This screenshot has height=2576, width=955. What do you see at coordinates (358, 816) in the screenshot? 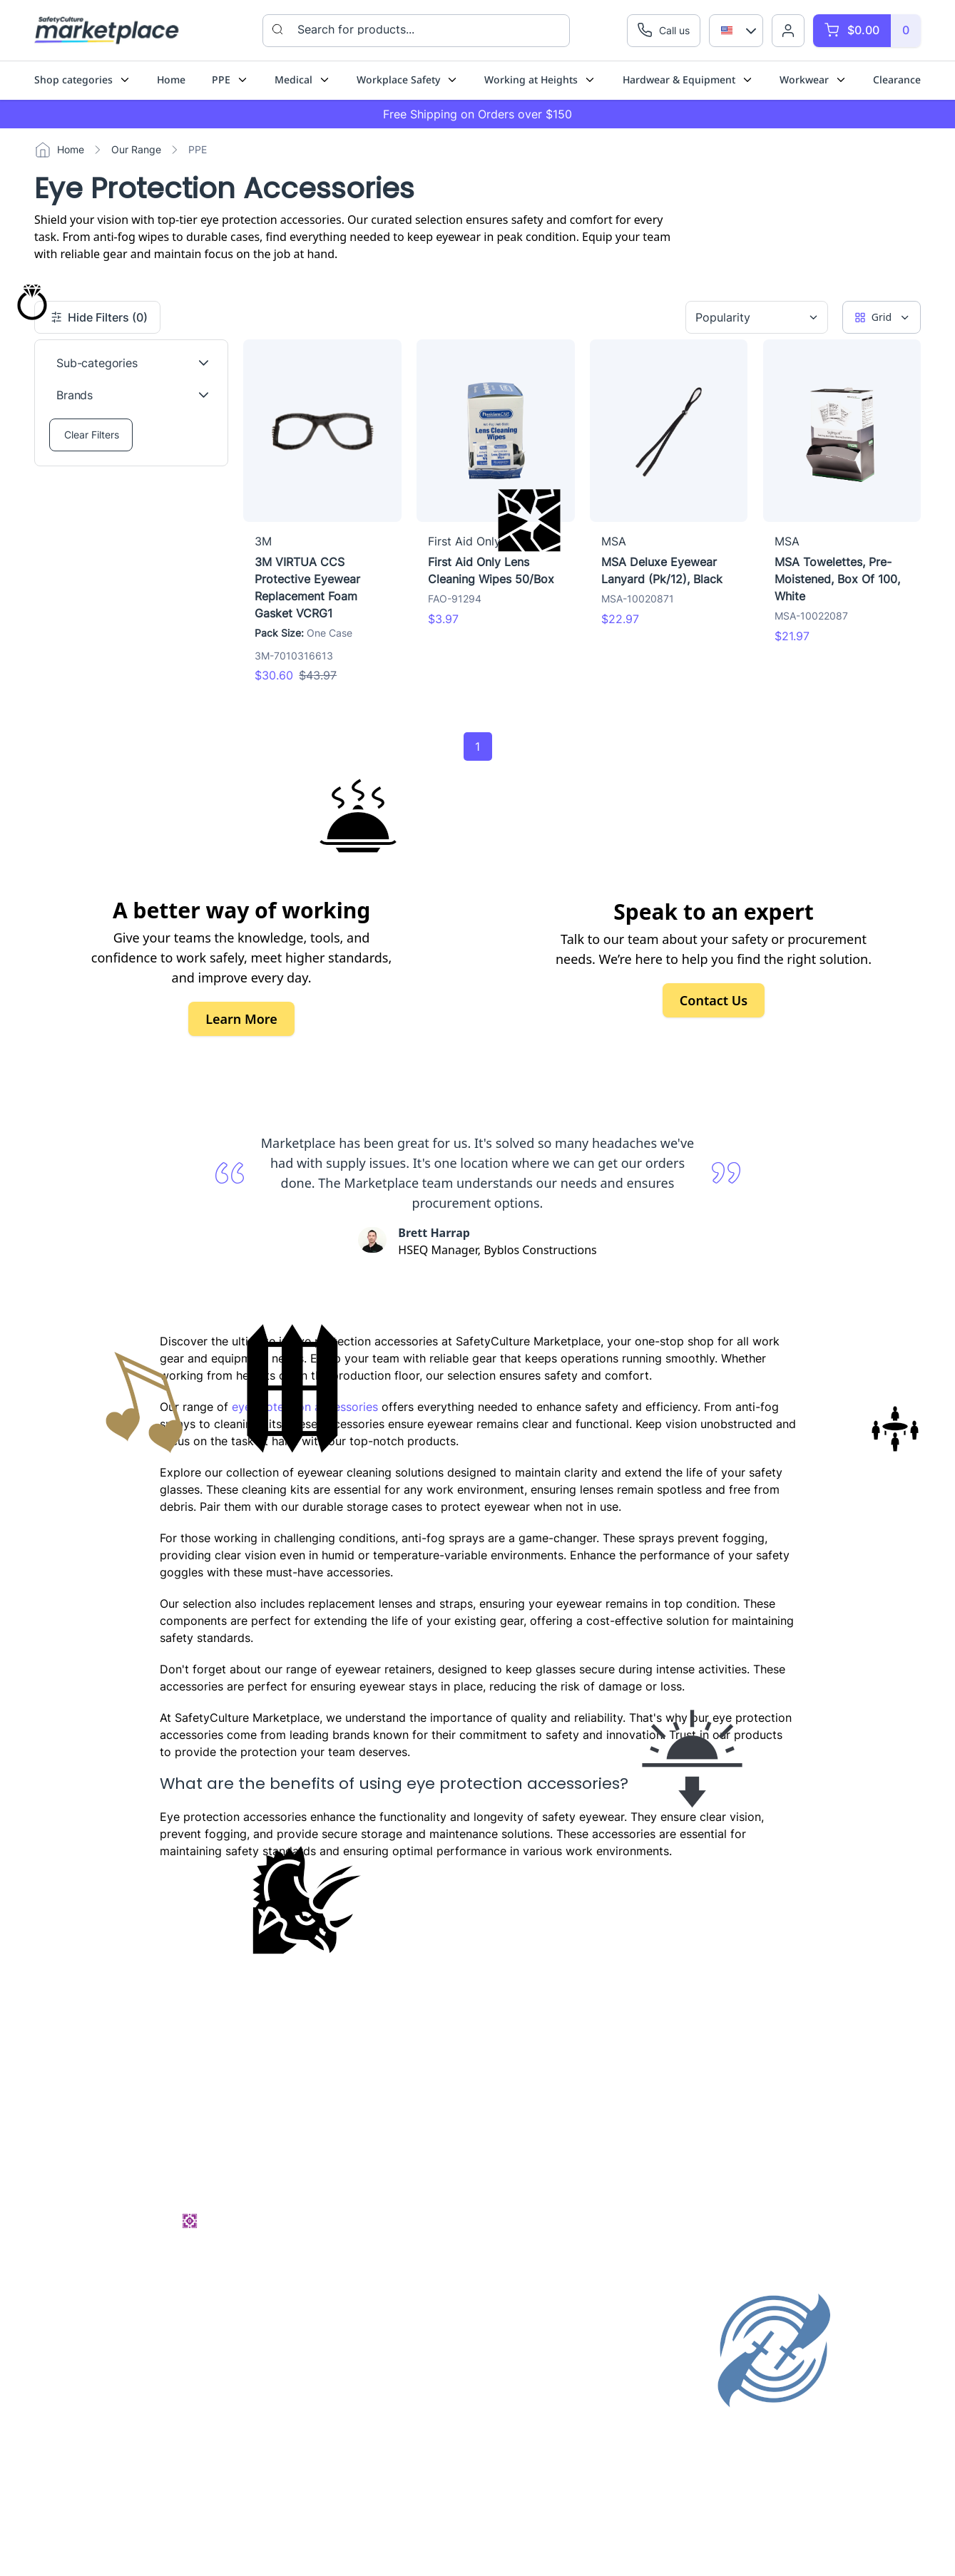
I see `view nearby restaurants or dining options` at bounding box center [358, 816].